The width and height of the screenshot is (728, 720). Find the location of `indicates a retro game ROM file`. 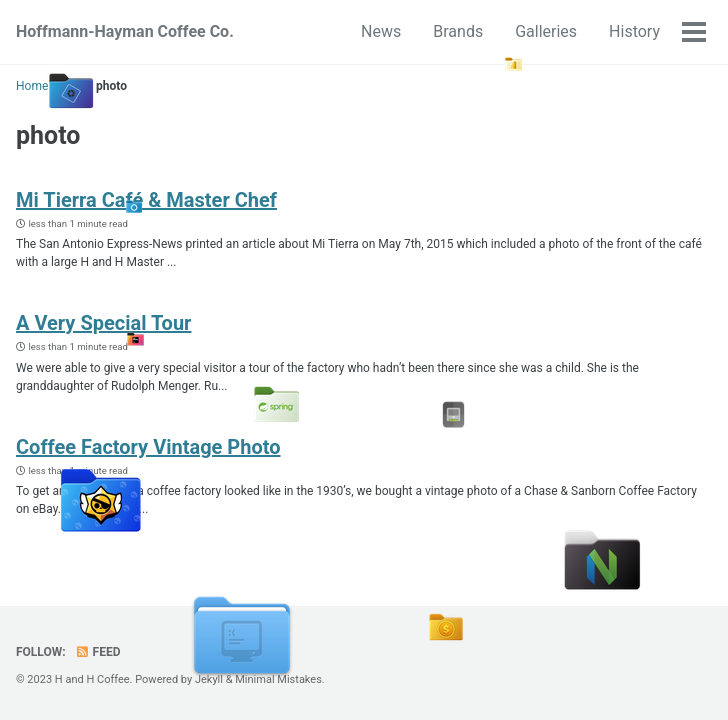

indicates a retro game ROM file is located at coordinates (453, 414).